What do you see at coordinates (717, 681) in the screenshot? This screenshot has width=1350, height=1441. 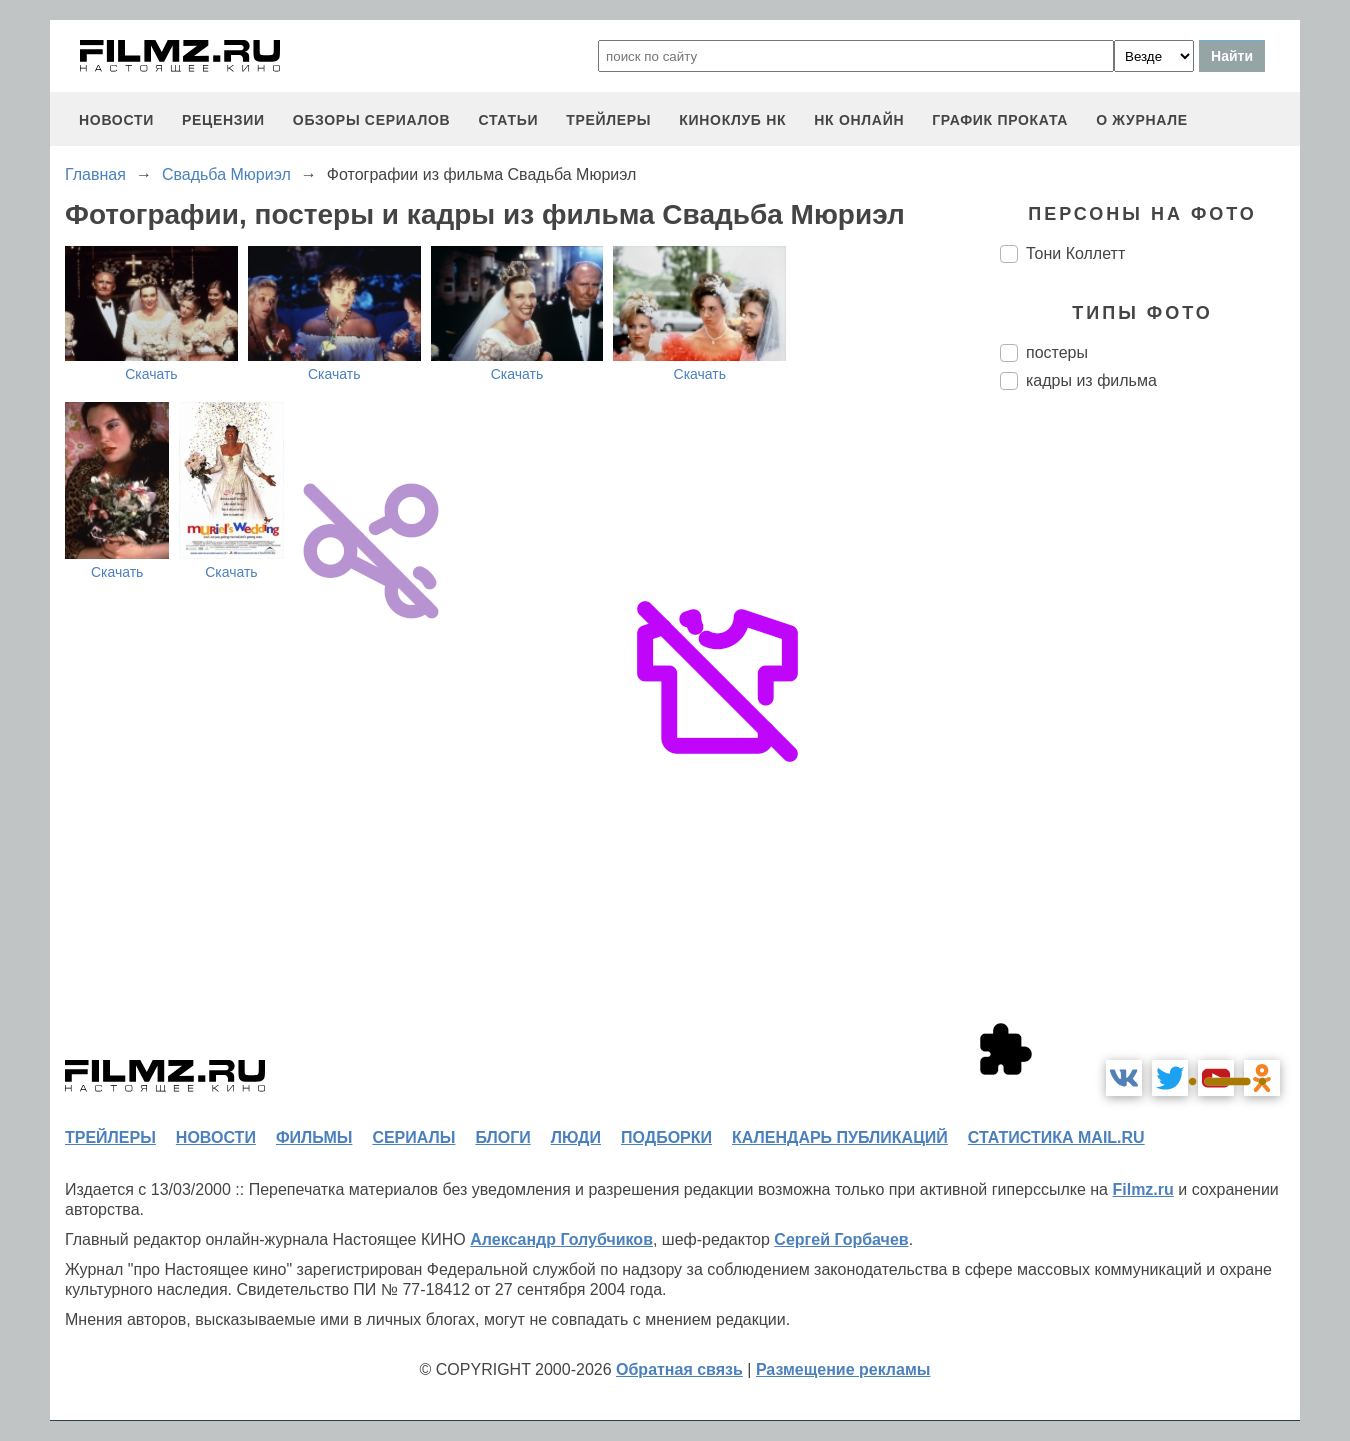 I see `clothing item unavailable or out of stock` at bounding box center [717, 681].